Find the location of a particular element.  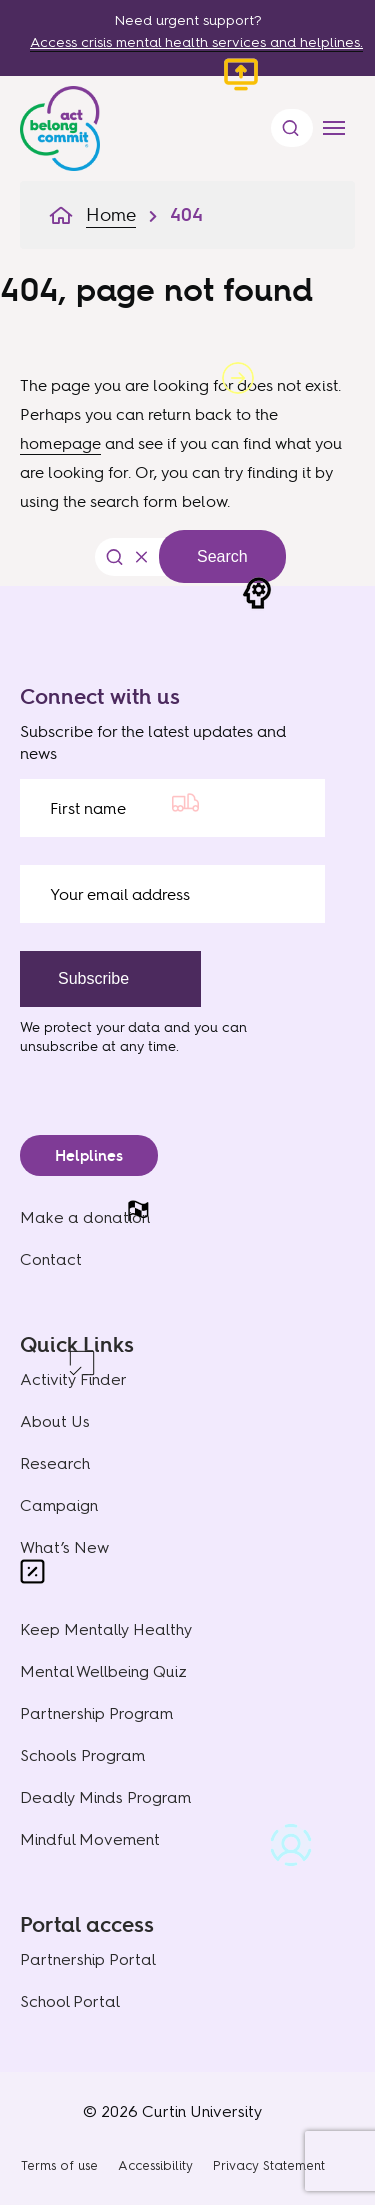

upload file to display or screen is located at coordinates (241, 73).